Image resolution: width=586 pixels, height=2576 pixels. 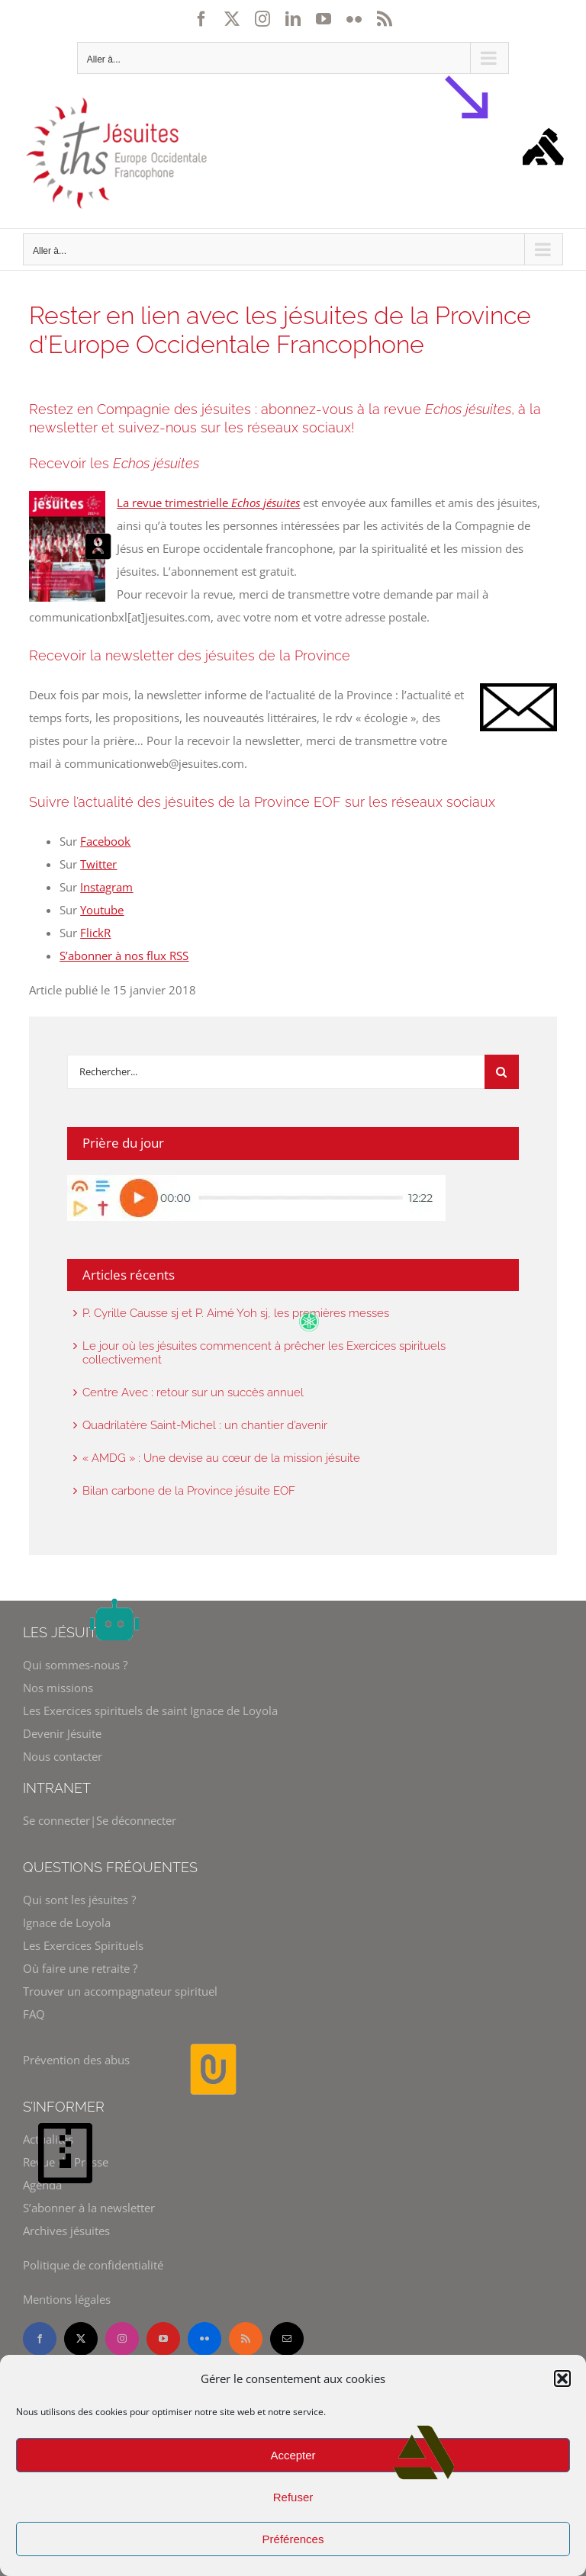 I want to click on attach a file to your message, so click(x=213, y=2069).